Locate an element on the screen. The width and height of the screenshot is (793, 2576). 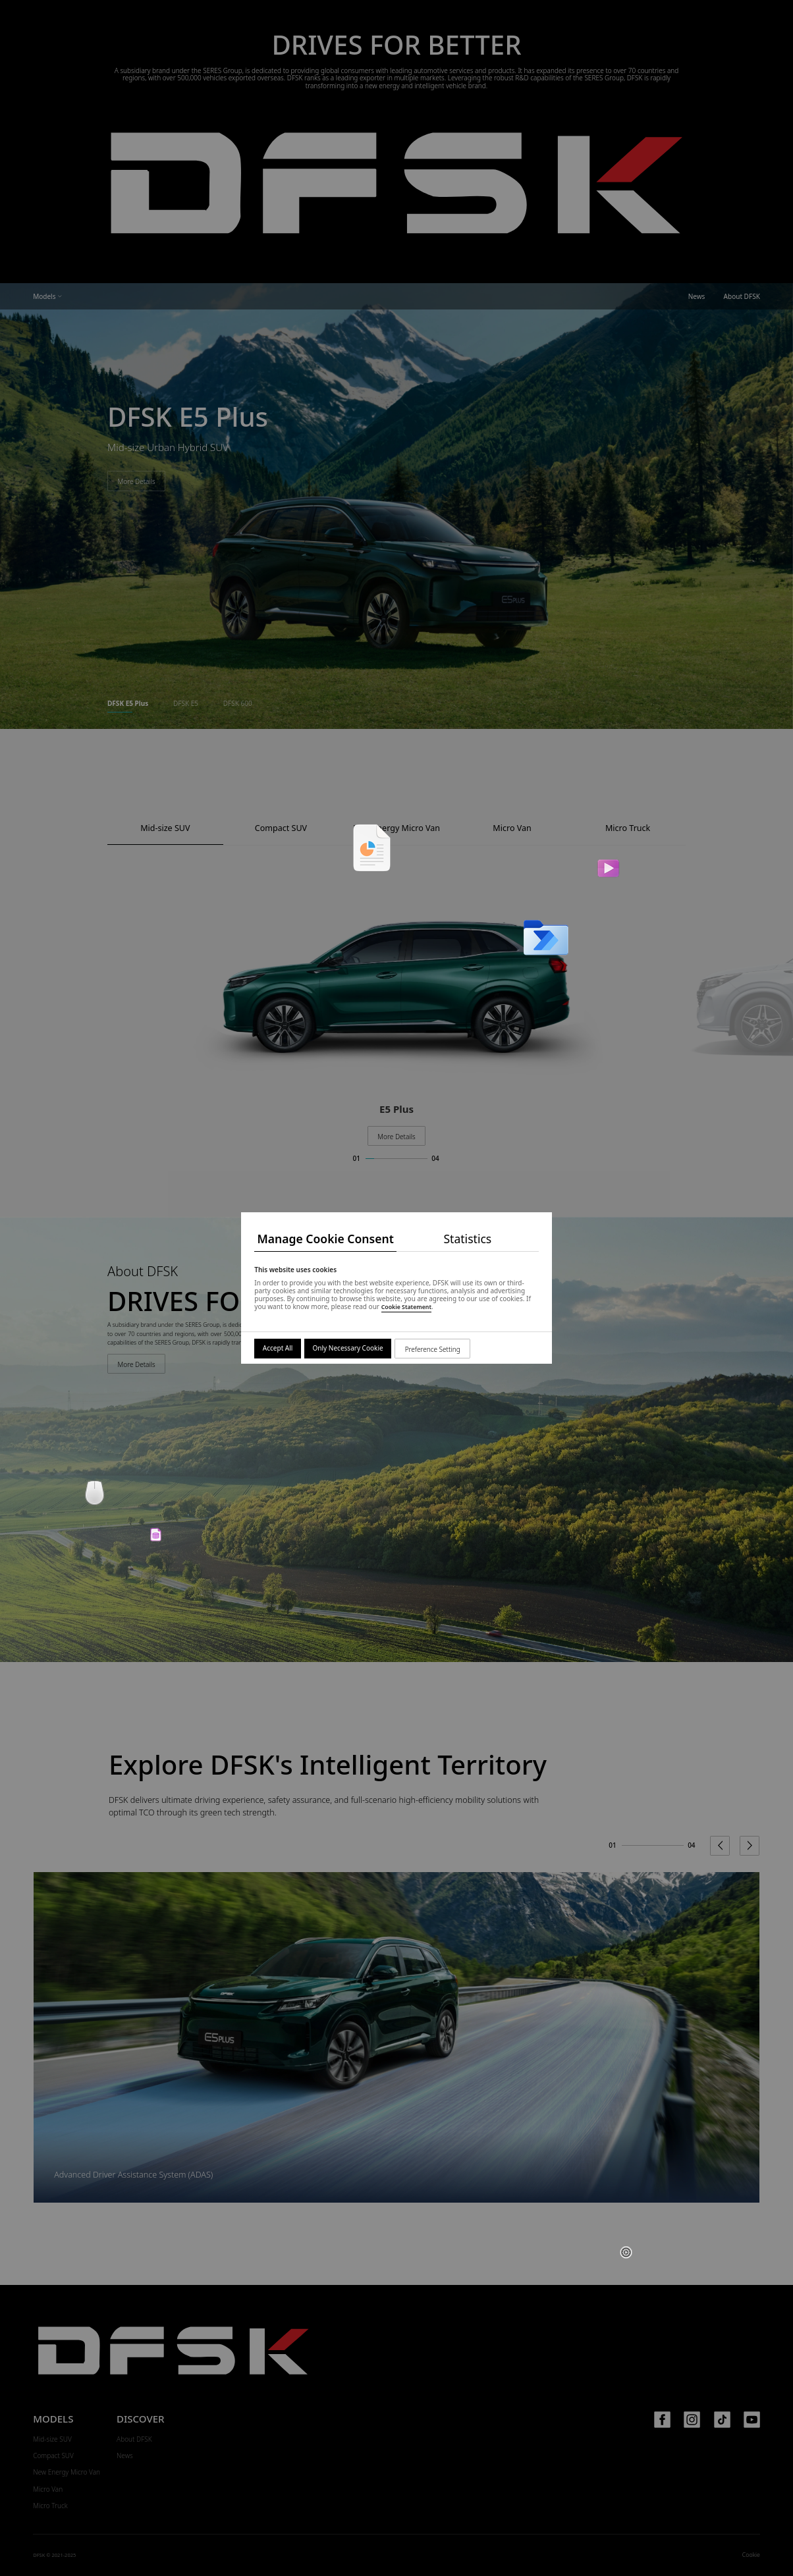
mouse input device settings is located at coordinates (94, 1493).